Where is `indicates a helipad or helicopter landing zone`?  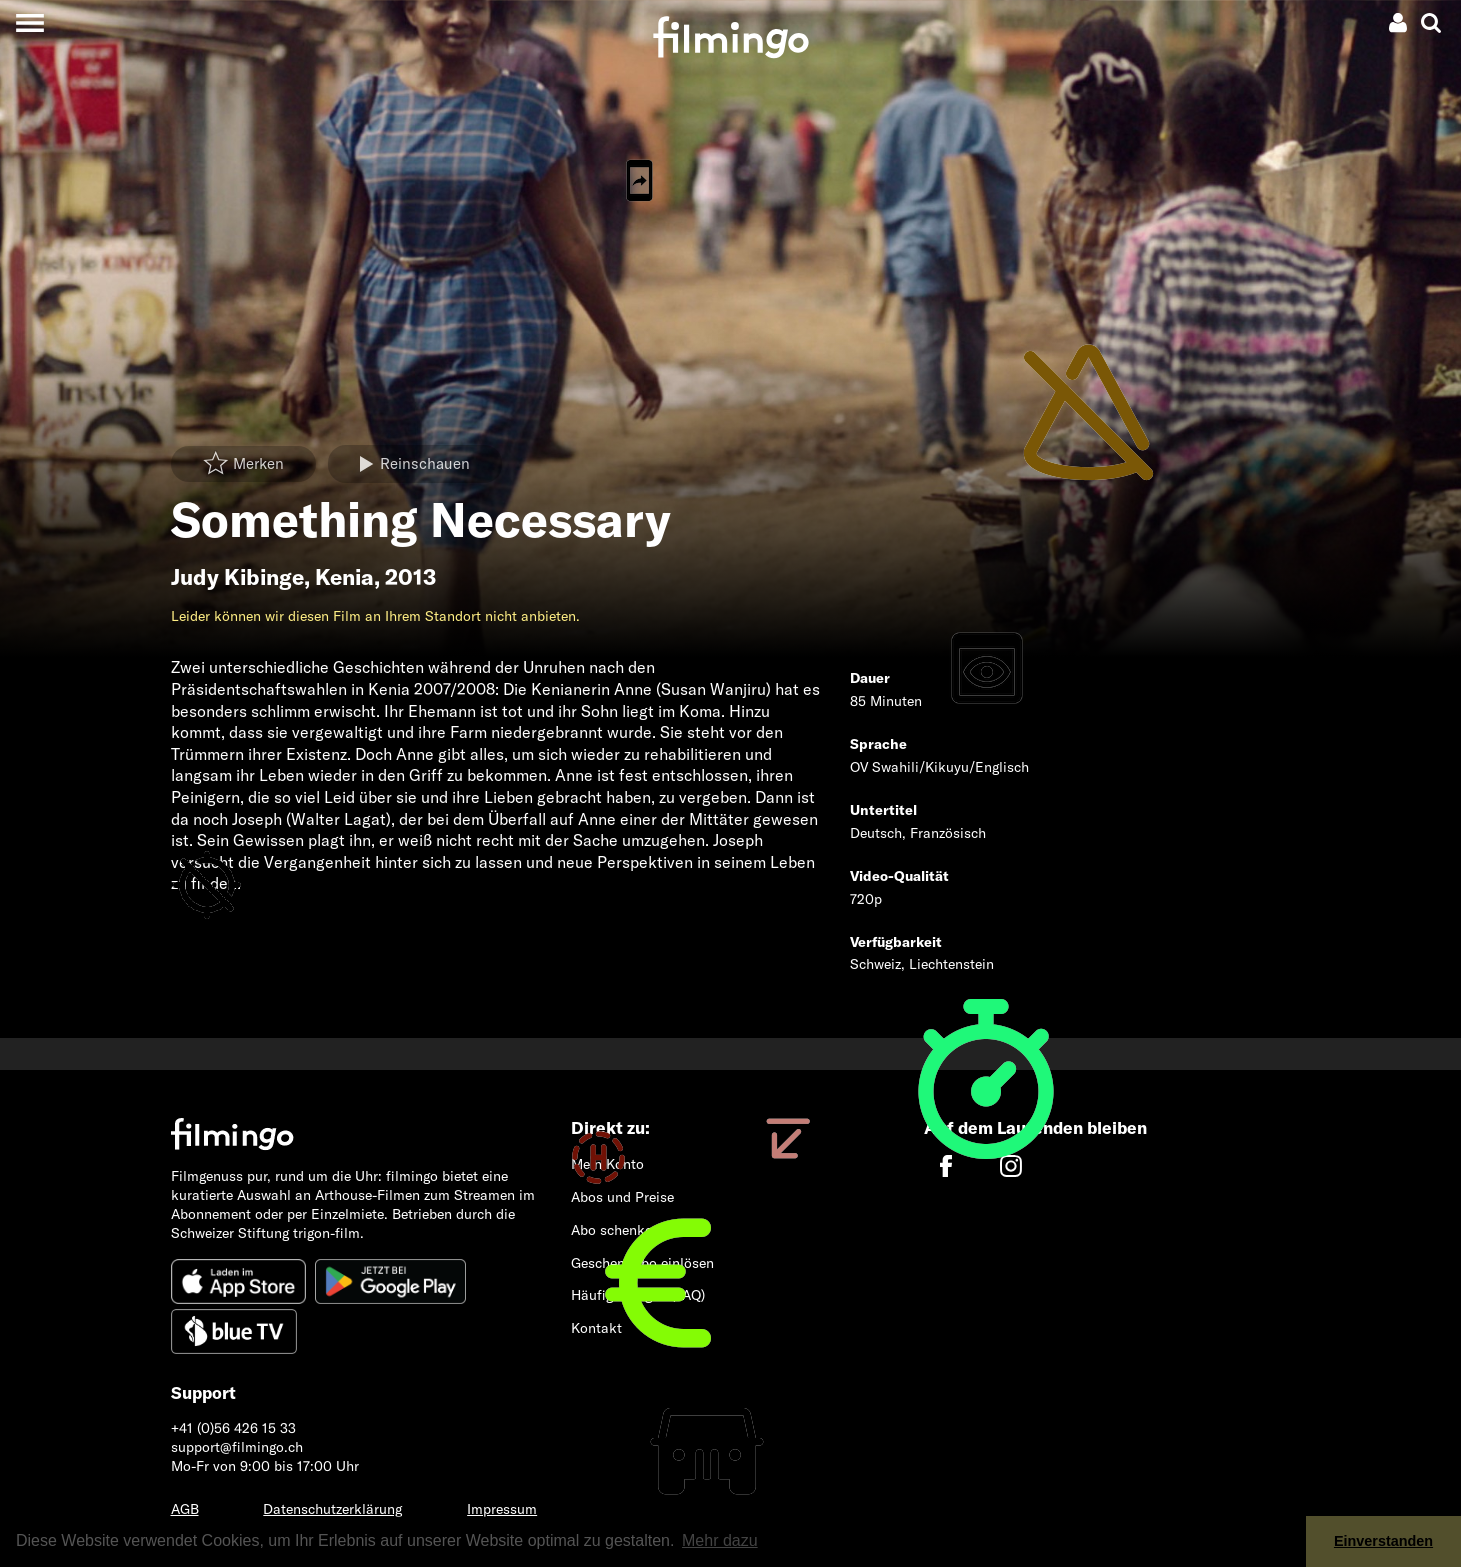
indicates a helipad or helicopter landing zone is located at coordinates (598, 1157).